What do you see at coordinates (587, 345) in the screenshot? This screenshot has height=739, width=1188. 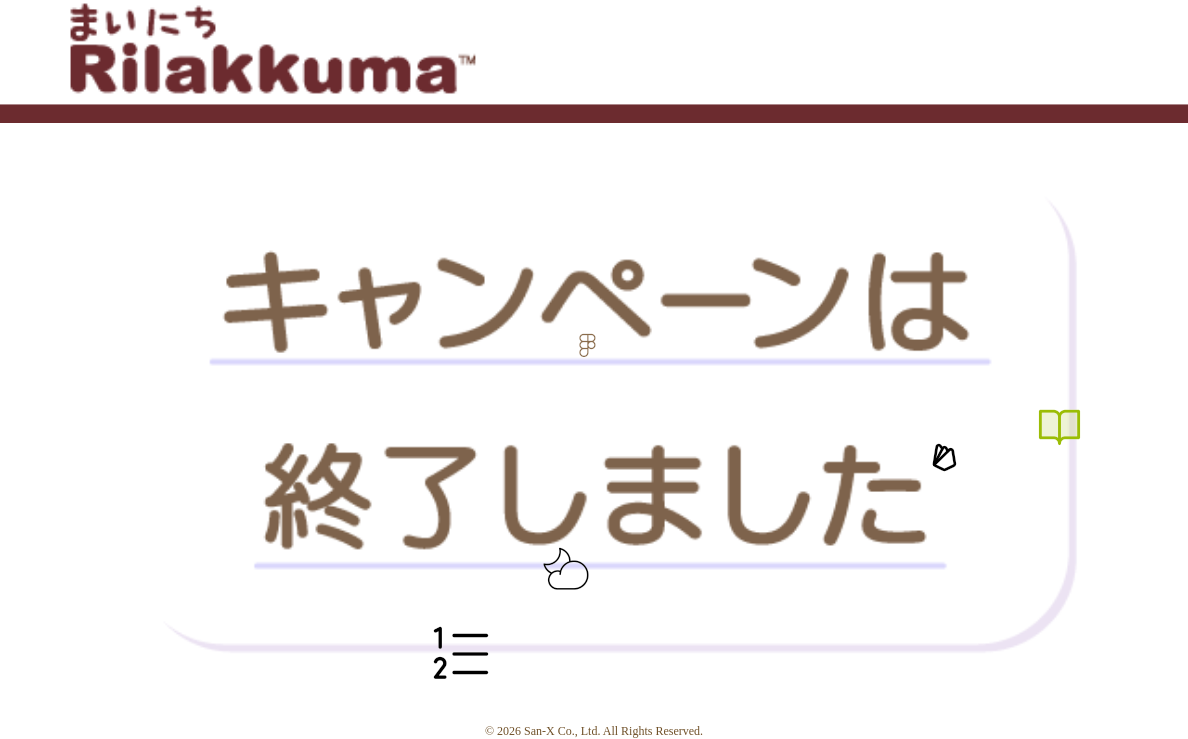 I see `open Figma design file` at bounding box center [587, 345].